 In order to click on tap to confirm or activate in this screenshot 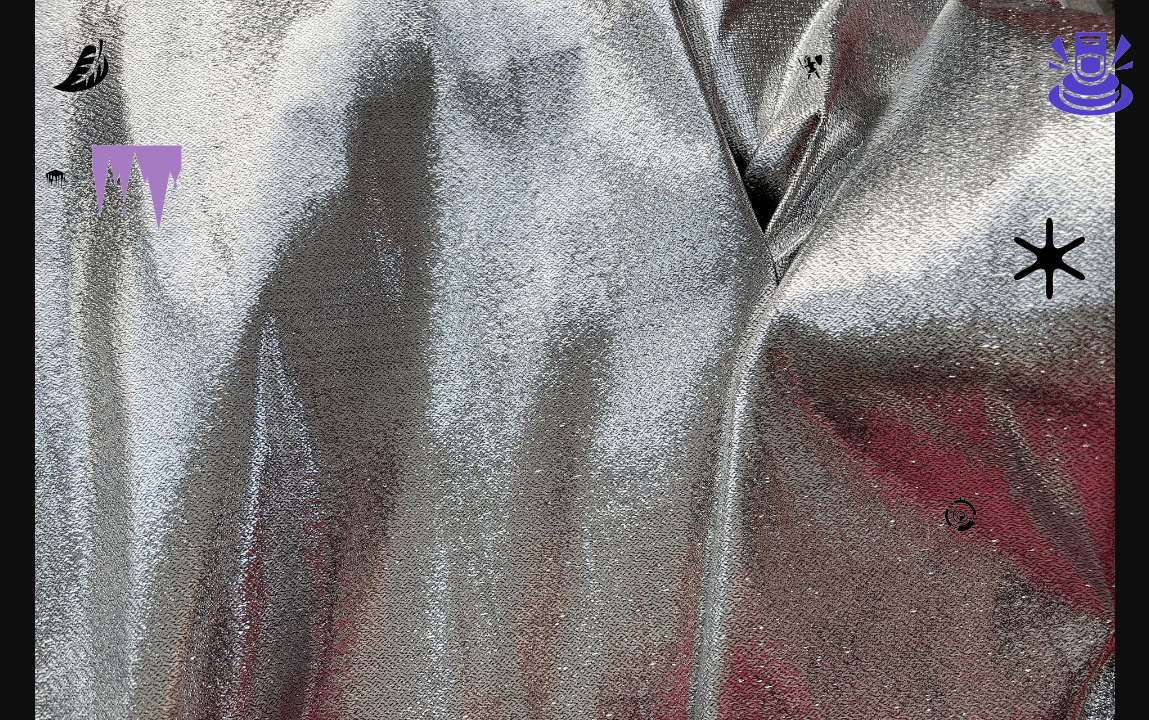, I will do `click(1090, 74)`.